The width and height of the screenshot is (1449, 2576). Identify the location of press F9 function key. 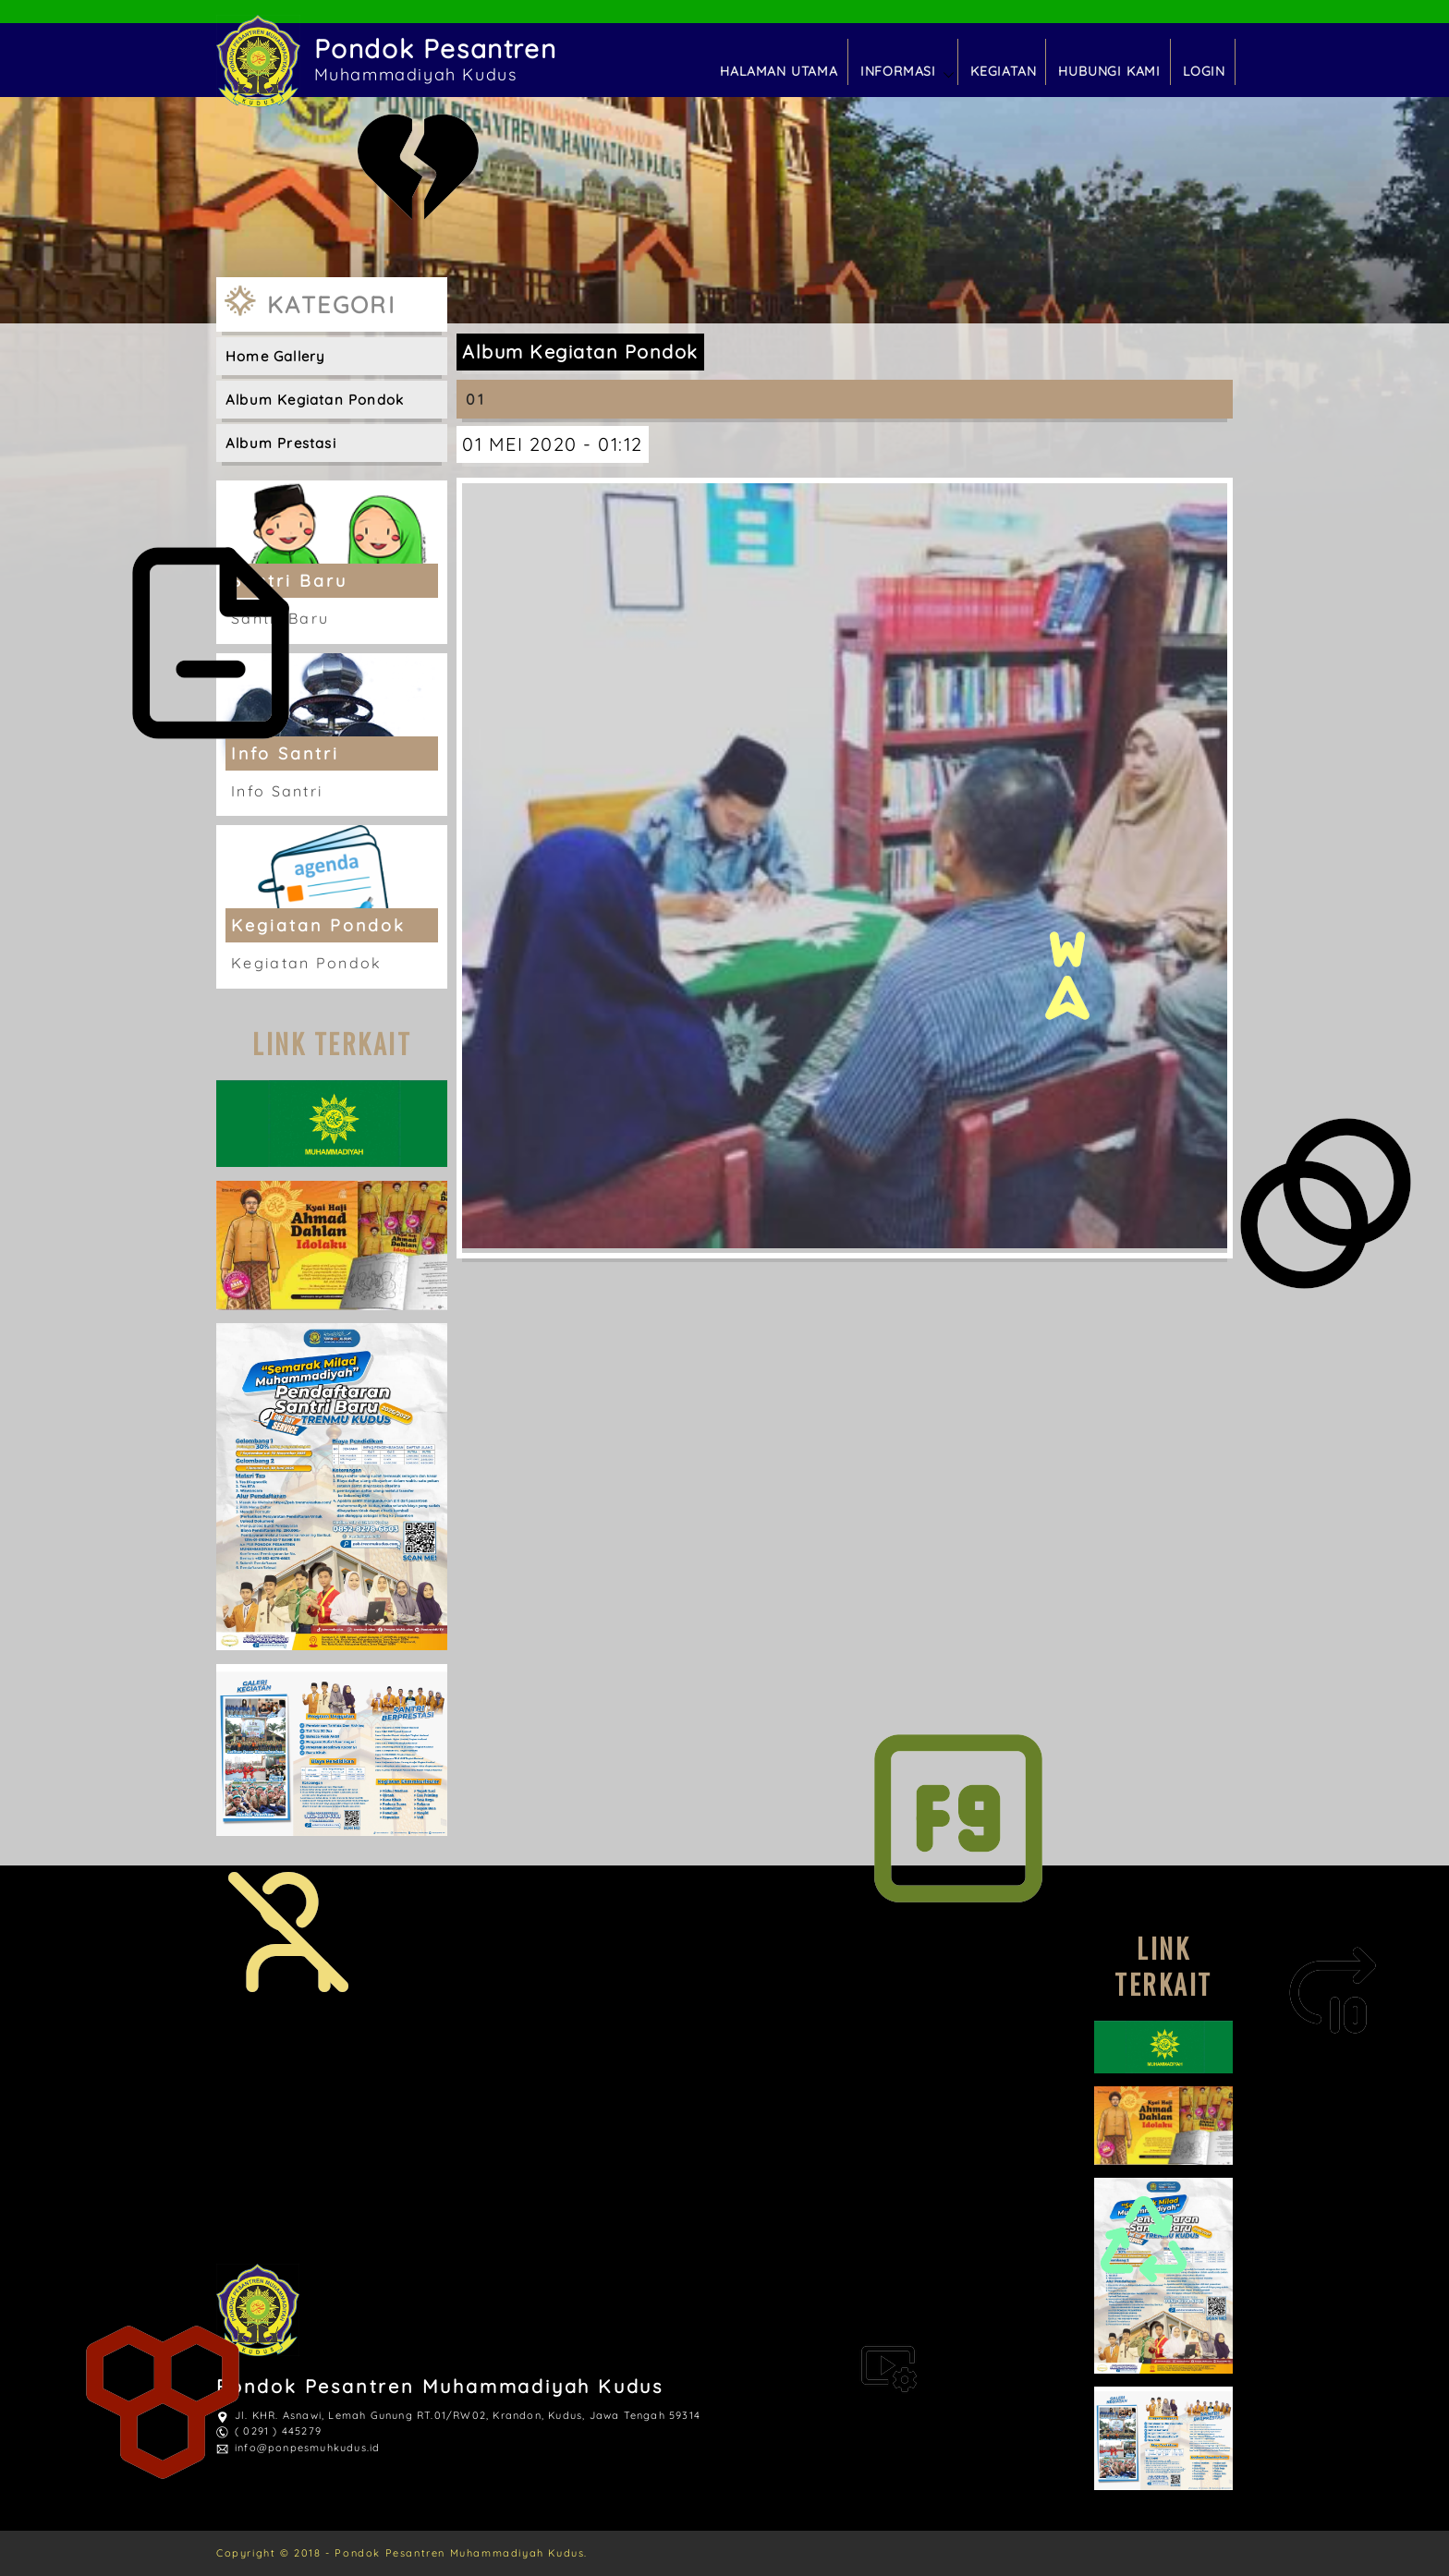
(958, 1818).